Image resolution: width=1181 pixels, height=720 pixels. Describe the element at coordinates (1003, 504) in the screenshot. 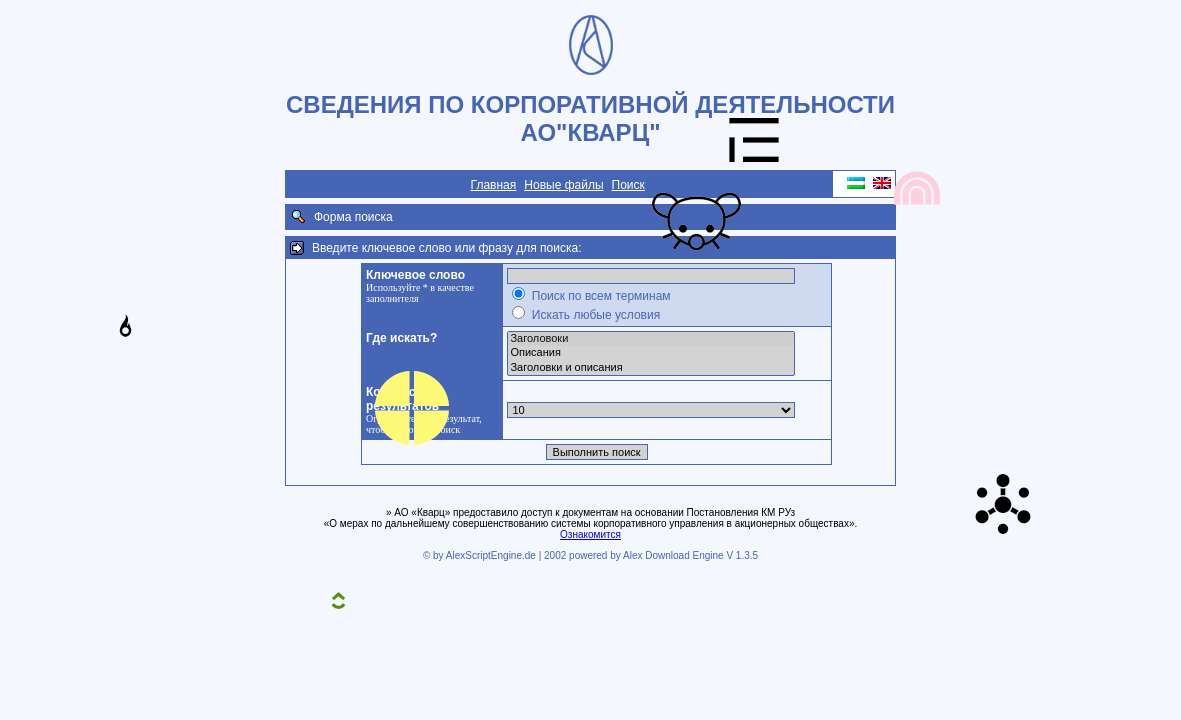

I see `google cloud pub/sub service logo` at that location.